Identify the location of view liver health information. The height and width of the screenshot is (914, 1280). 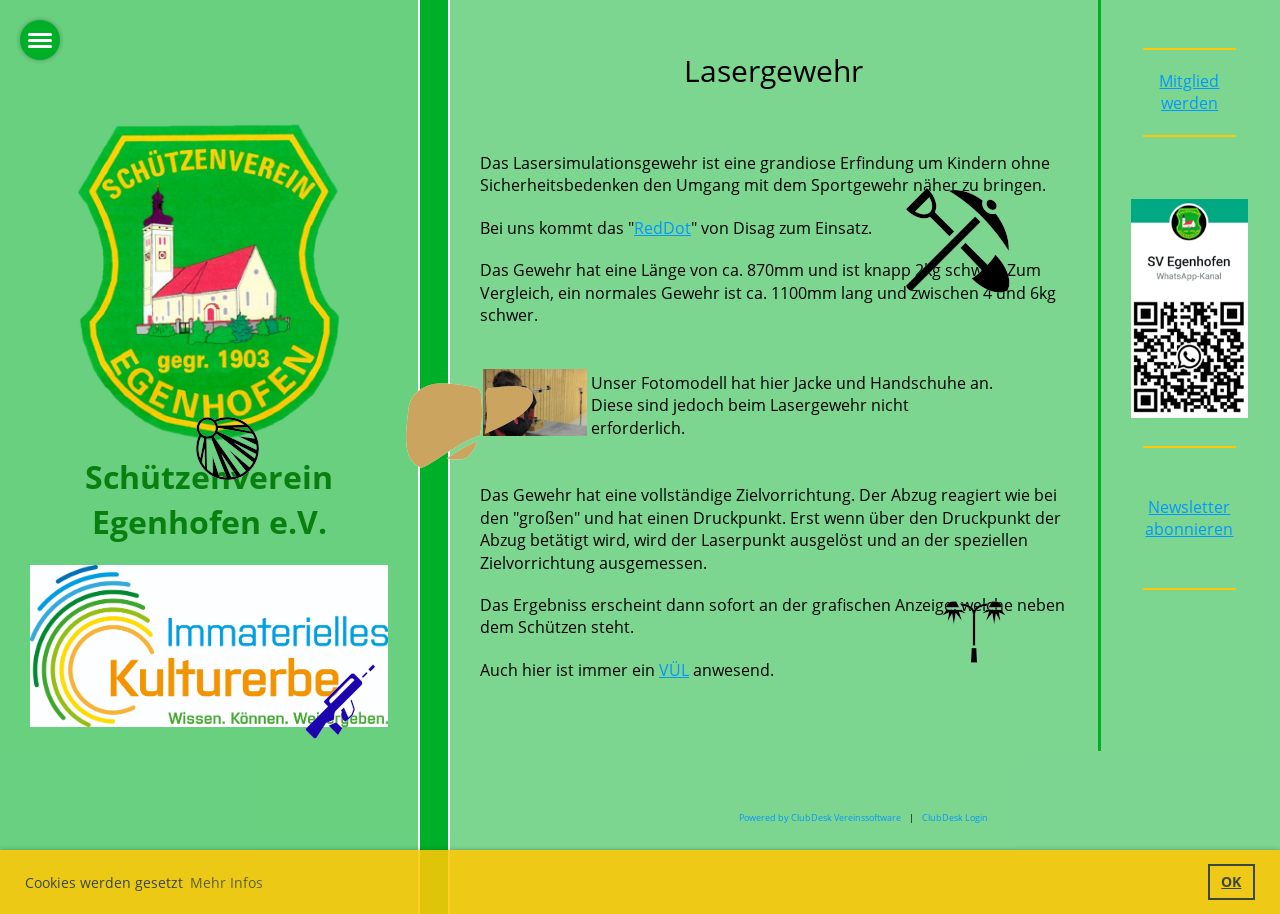
(469, 425).